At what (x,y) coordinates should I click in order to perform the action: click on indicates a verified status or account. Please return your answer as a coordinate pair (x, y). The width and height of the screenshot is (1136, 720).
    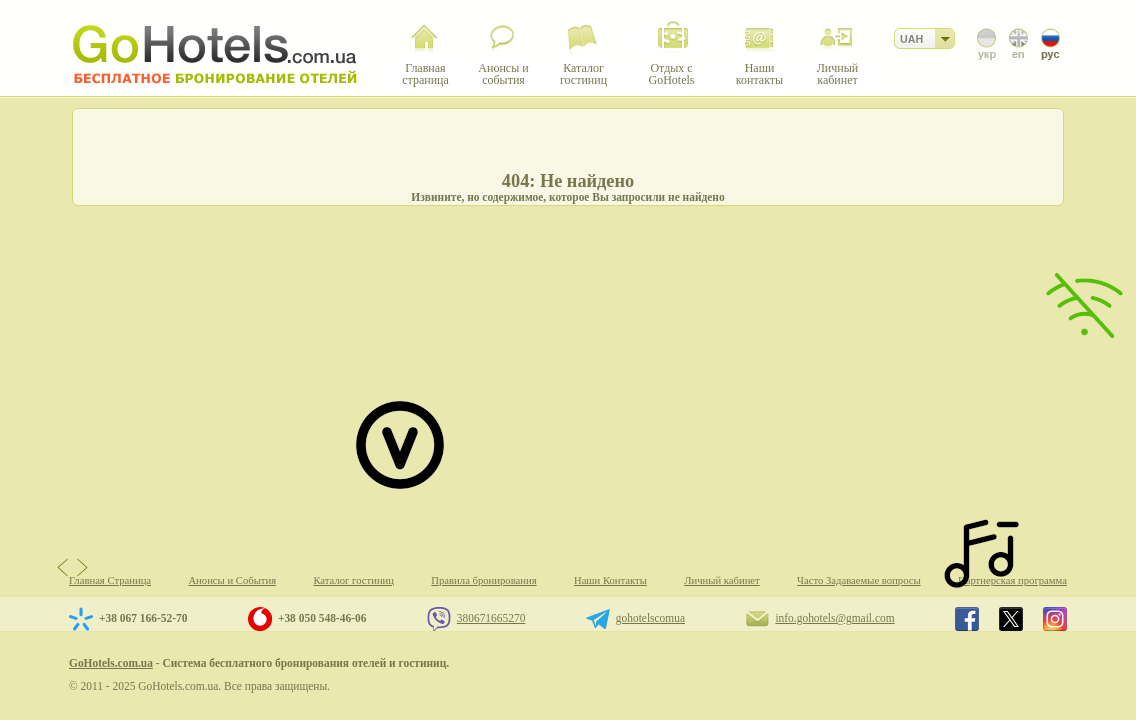
    Looking at the image, I should click on (400, 445).